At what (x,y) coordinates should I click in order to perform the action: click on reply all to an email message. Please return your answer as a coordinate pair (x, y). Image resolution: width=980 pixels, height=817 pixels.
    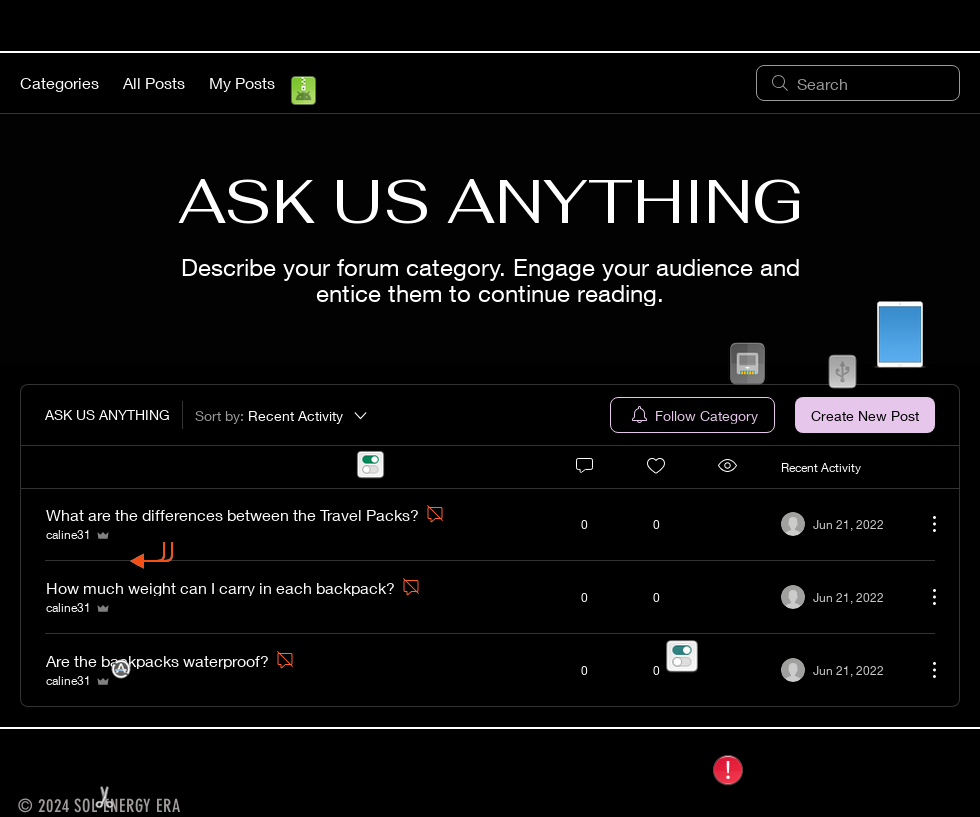
    Looking at the image, I should click on (151, 552).